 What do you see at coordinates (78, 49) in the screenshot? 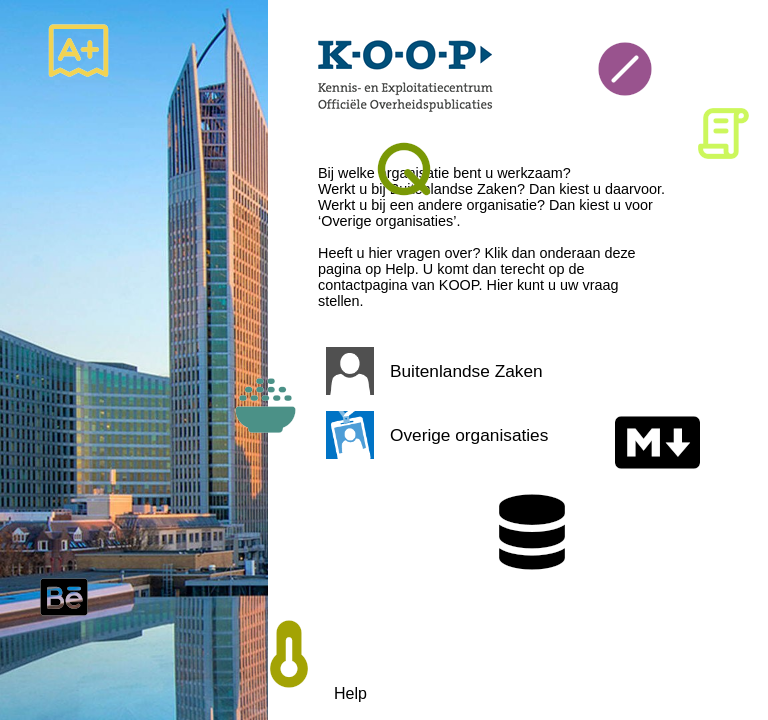
I see `view exam or test results` at bounding box center [78, 49].